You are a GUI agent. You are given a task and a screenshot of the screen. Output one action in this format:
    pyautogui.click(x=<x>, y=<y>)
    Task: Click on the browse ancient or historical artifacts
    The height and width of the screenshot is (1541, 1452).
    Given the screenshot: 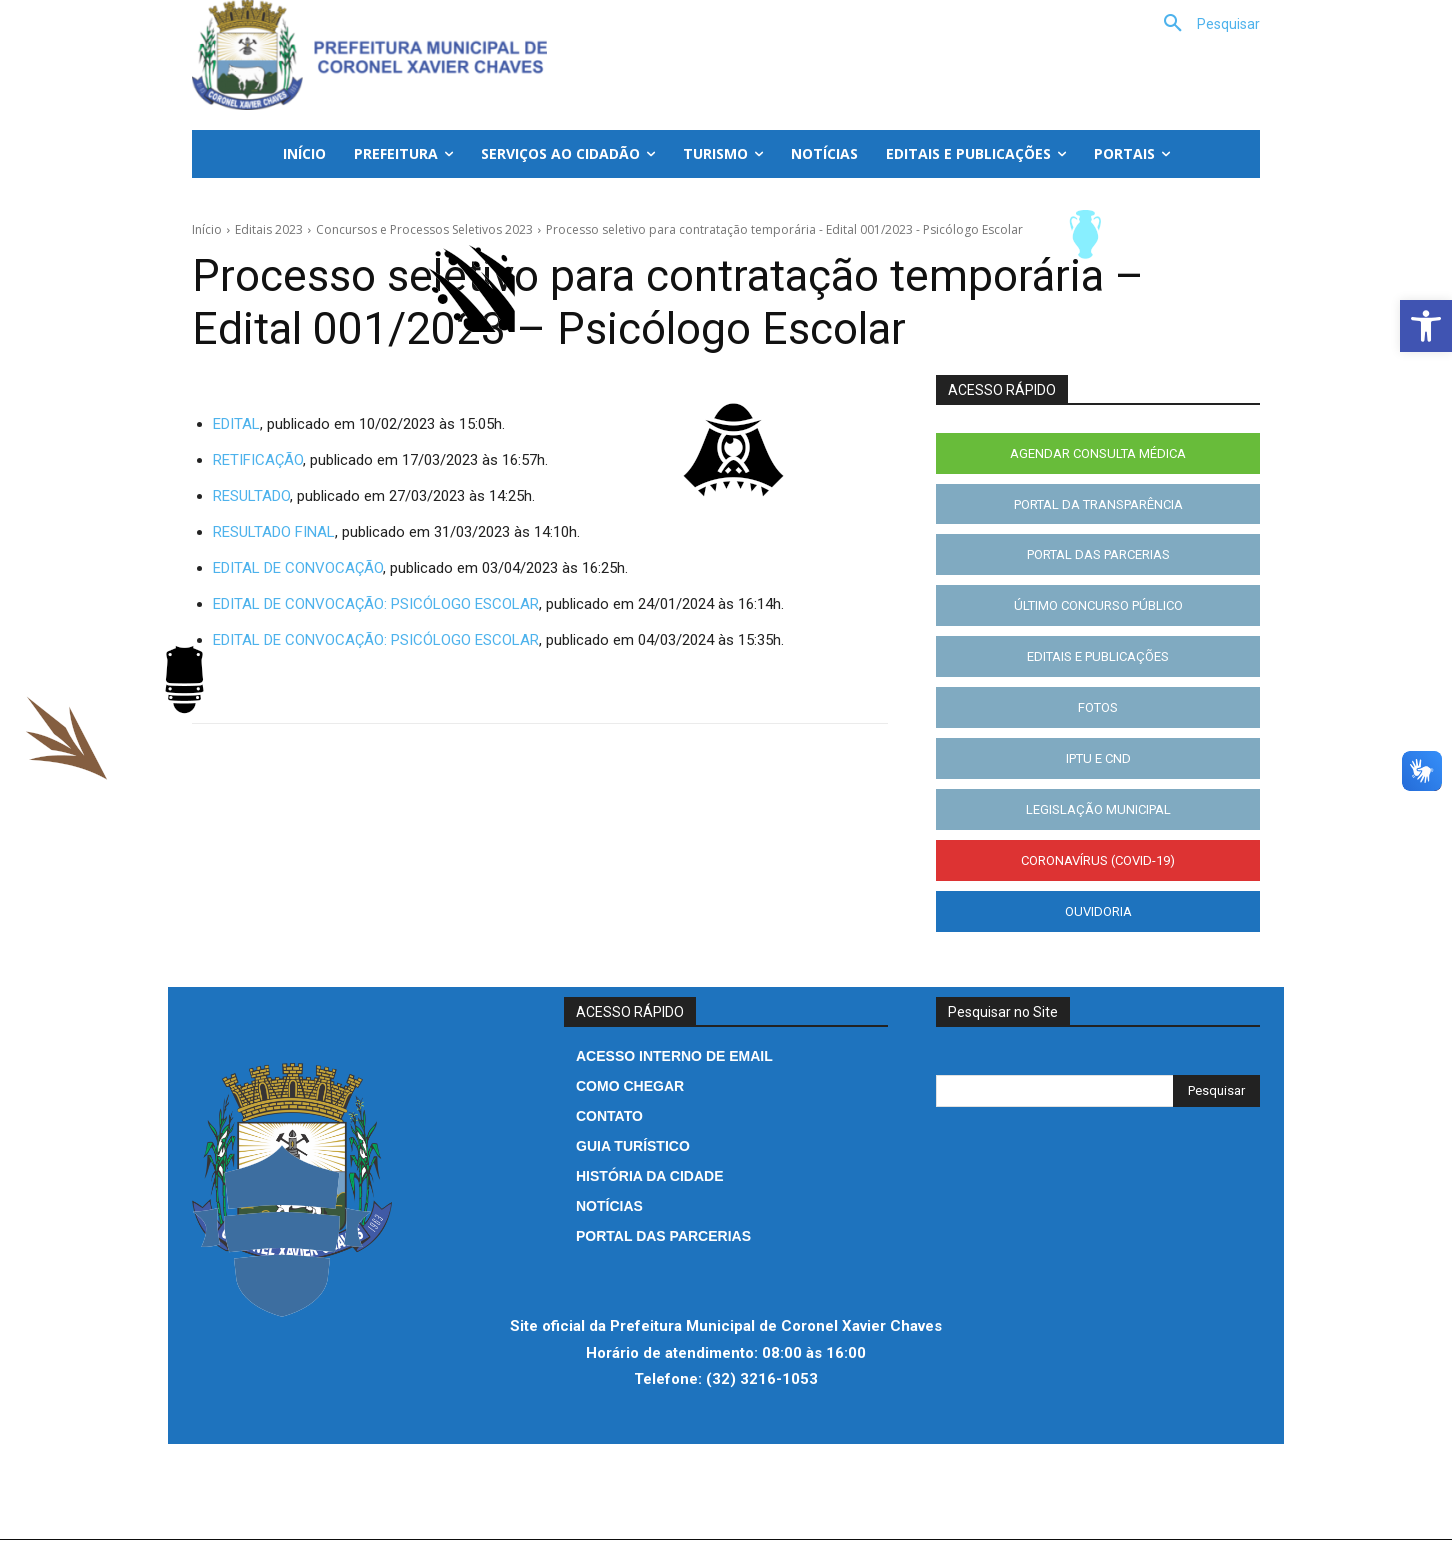 What is the action you would take?
    pyautogui.click(x=1085, y=234)
    